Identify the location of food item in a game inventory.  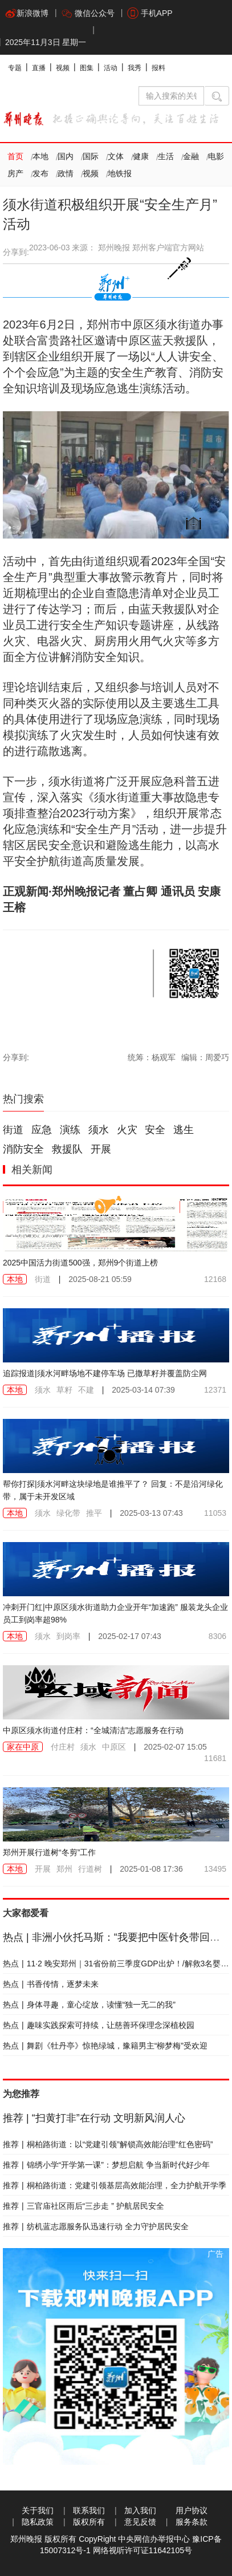
(108, 1204).